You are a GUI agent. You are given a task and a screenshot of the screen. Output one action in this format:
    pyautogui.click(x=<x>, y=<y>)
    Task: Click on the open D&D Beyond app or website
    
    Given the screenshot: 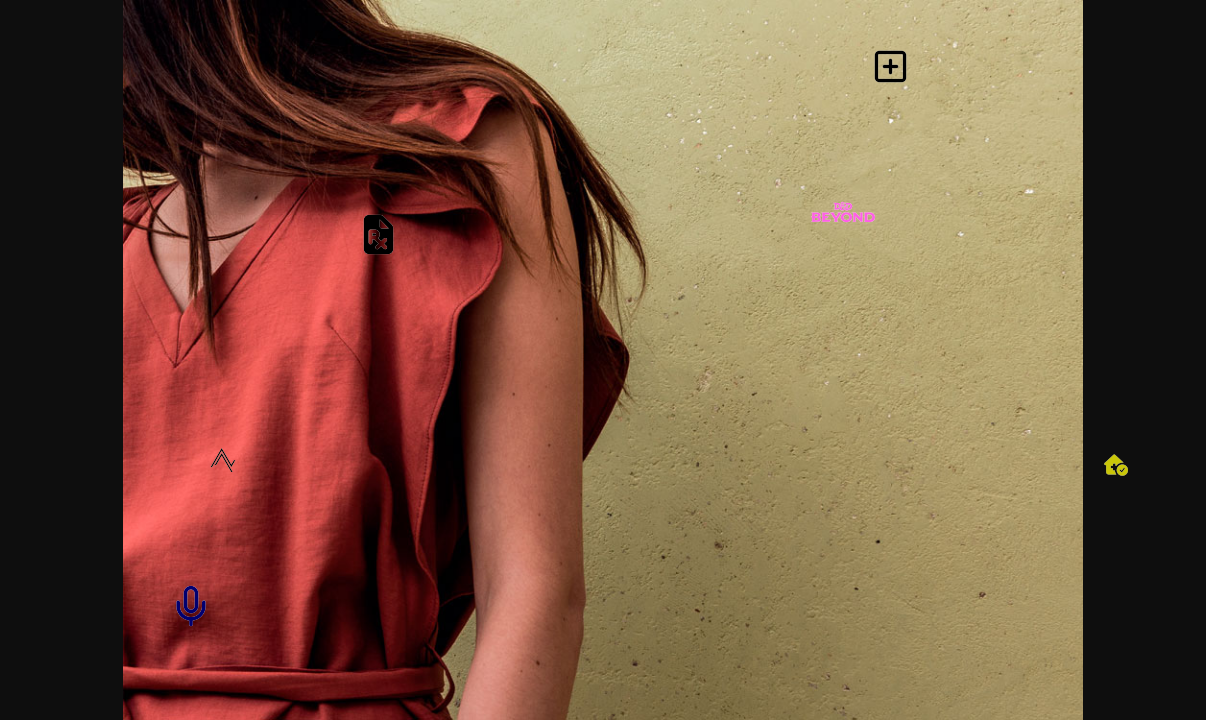 What is the action you would take?
    pyautogui.click(x=843, y=212)
    